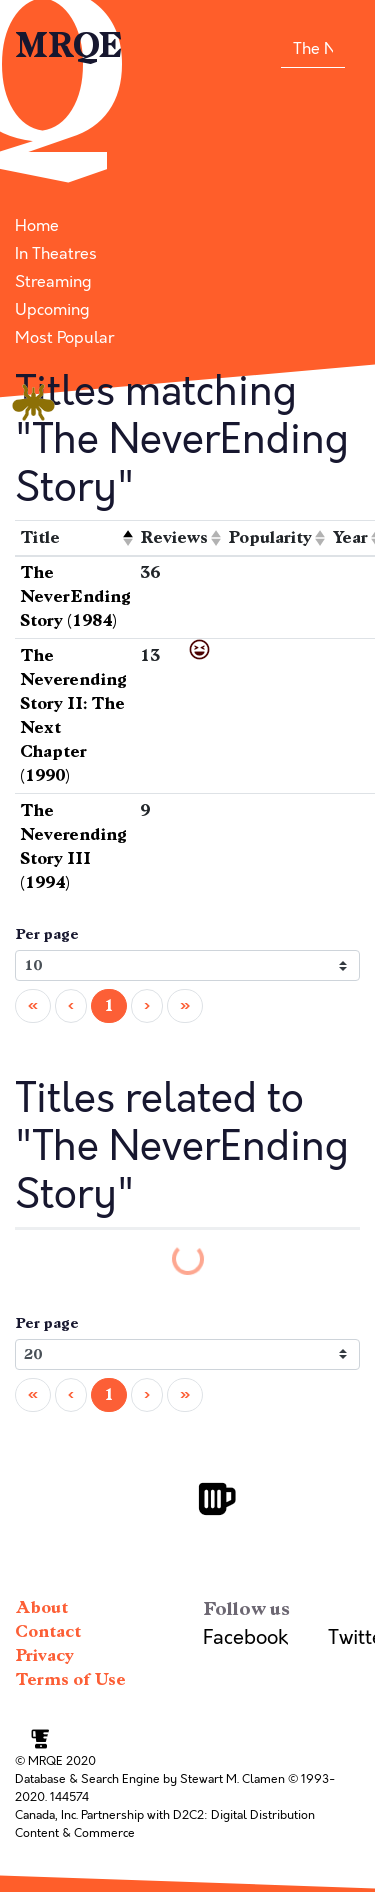 The image size is (375, 1892). What do you see at coordinates (215, 1499) in the screenshot?
I see `view nearby bars or breweries` at bounding box center [215, 1499].